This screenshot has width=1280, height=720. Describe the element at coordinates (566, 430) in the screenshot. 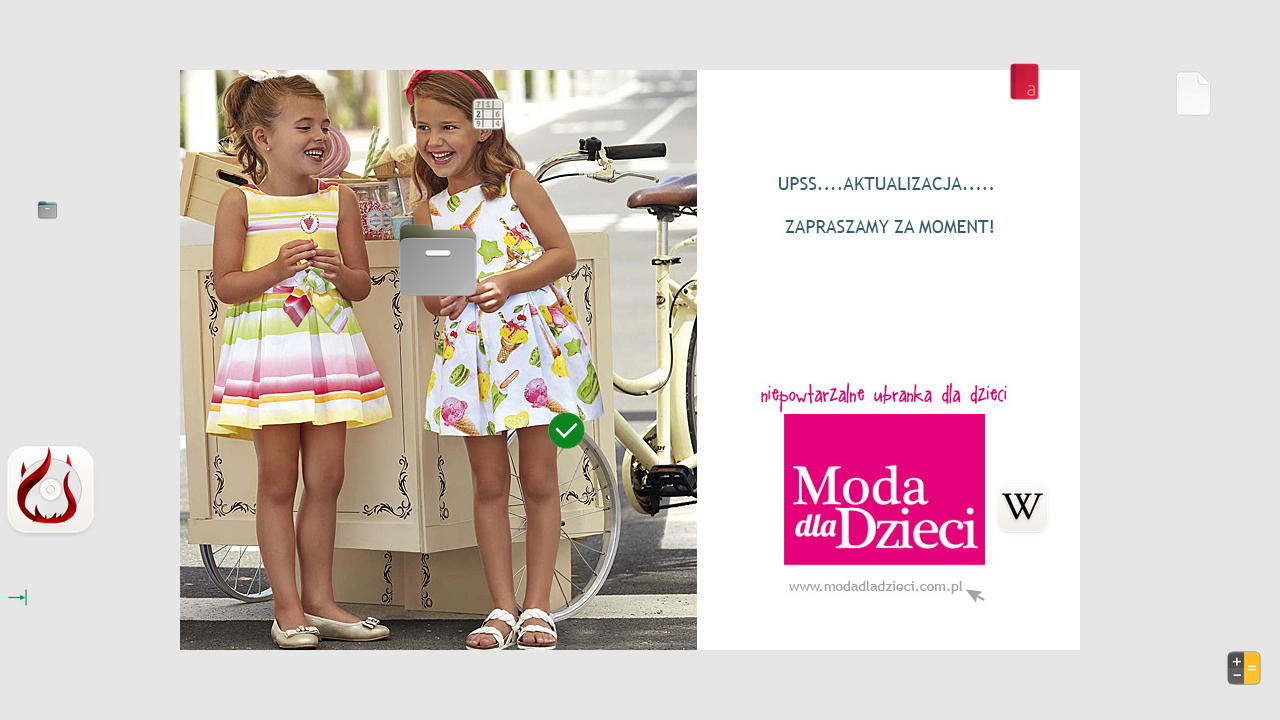

I see `indicates file successfully synced with insync` at that location.